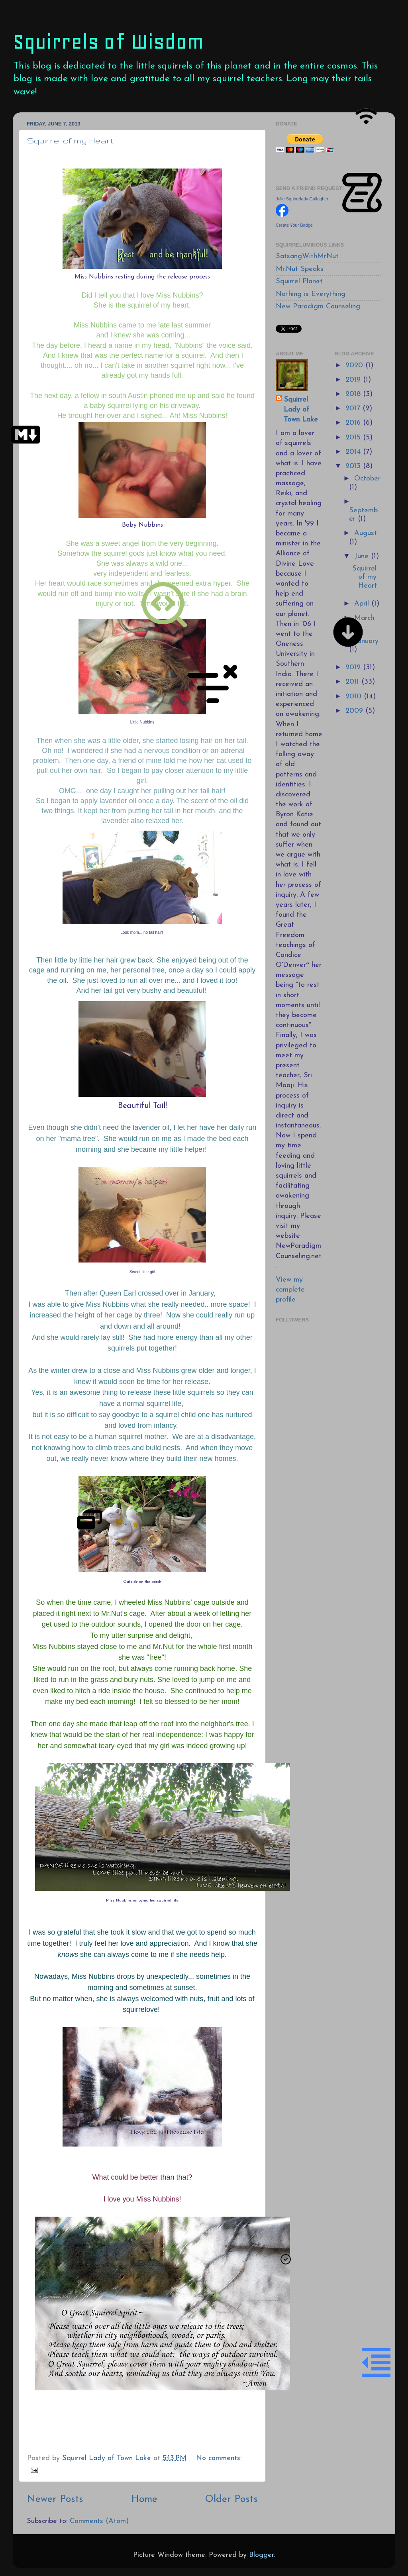  What do you see at coordinates (376, 2362) in the screenshot?
I see `decrease text indentation` at bounding box center [376, 2362].